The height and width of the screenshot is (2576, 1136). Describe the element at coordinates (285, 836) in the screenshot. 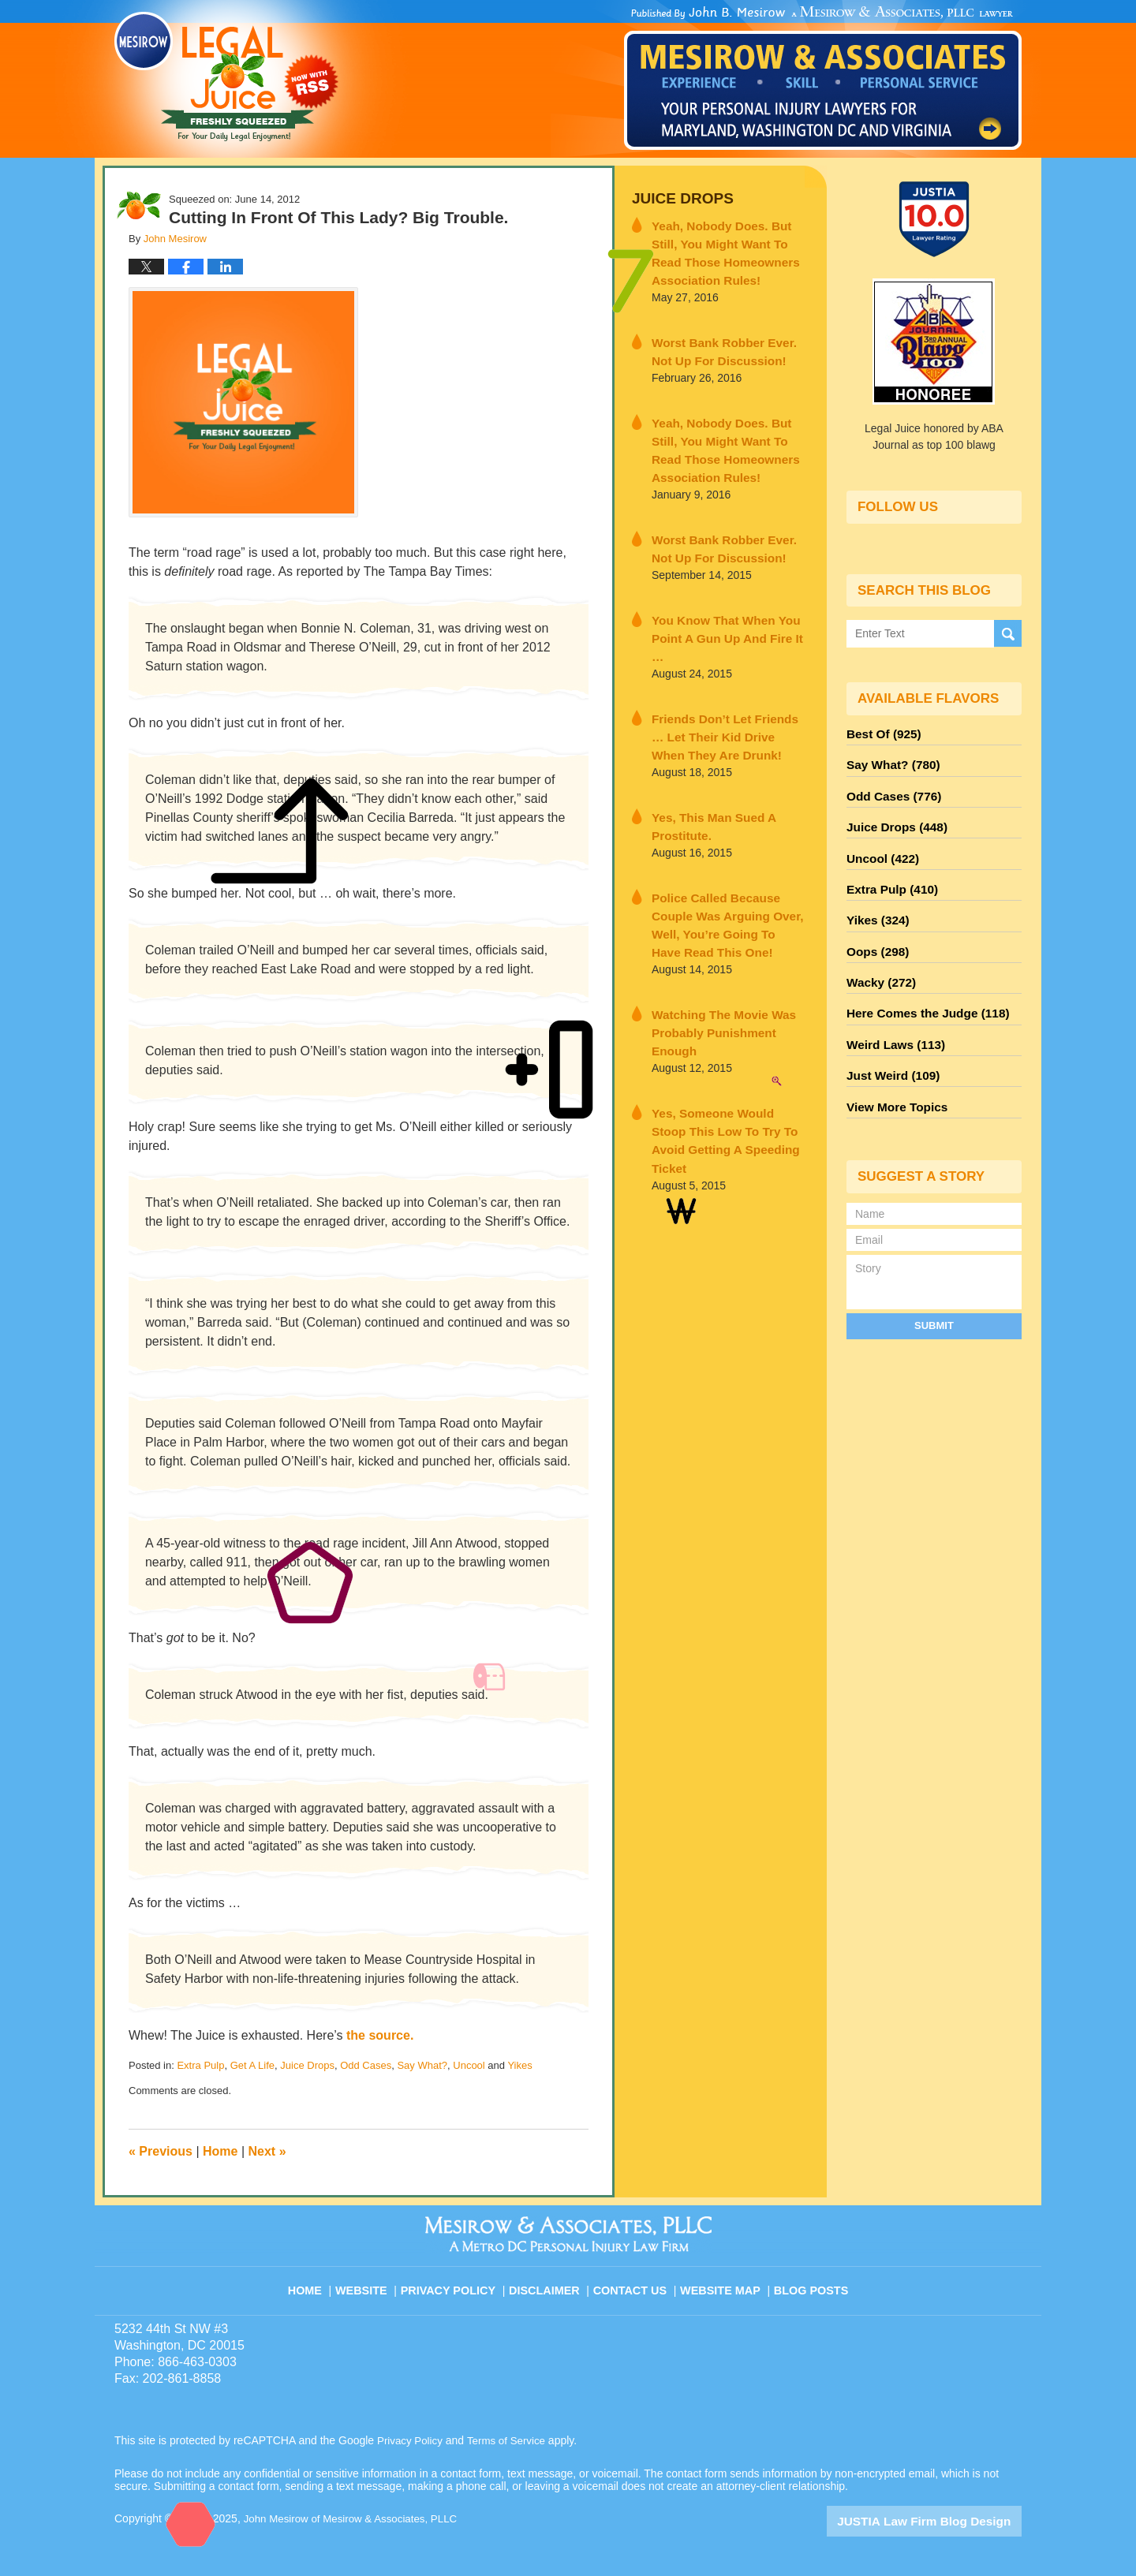

I see `turn right then continue forward` at that location.